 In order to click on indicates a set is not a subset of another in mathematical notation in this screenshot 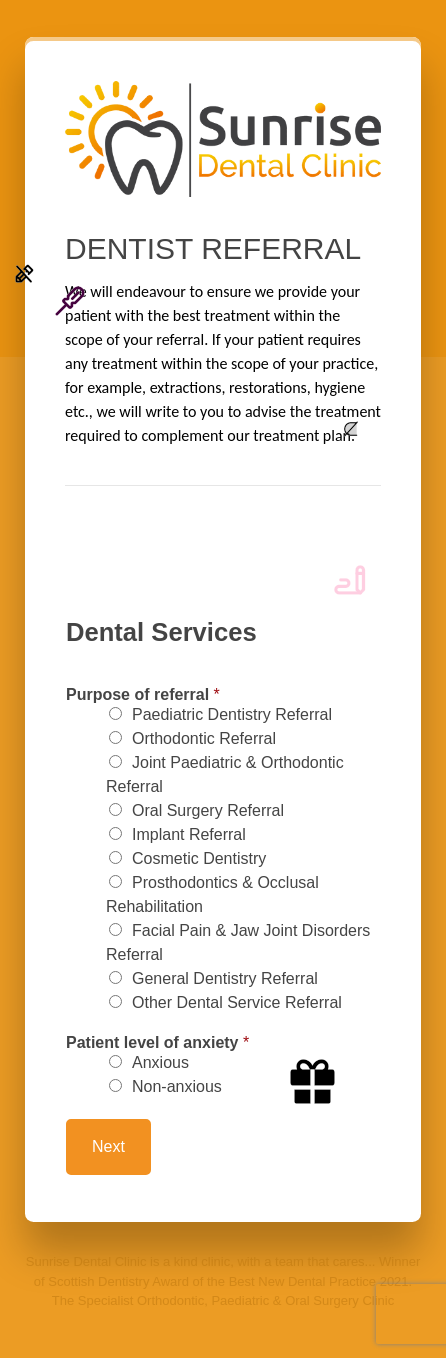, I will do `click(351, 429)`.